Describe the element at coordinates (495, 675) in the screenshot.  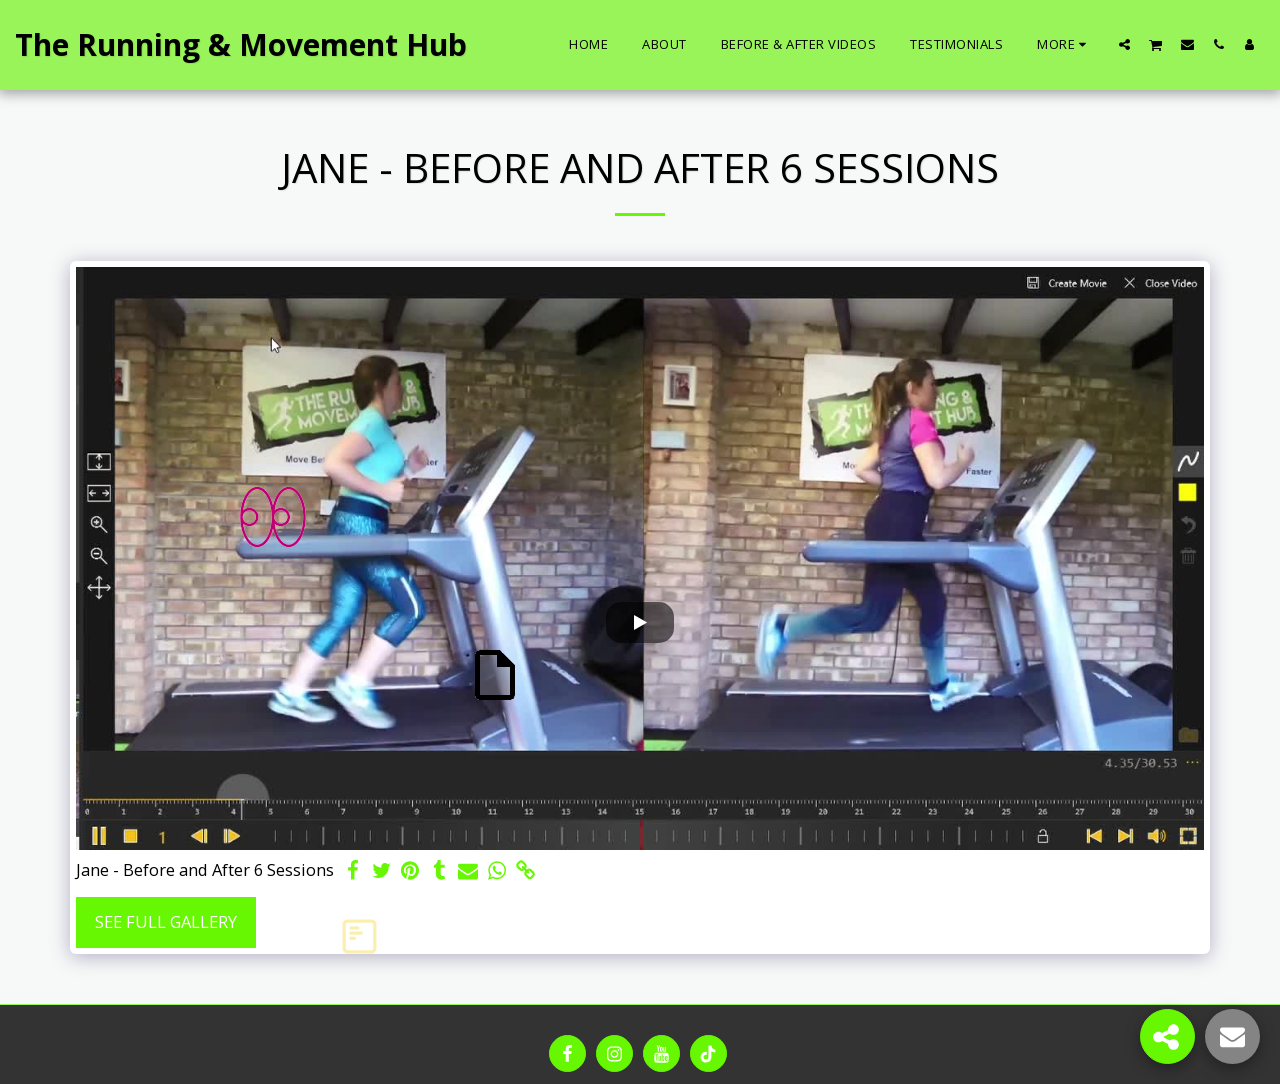
I see `insert or attach a file` at that location.